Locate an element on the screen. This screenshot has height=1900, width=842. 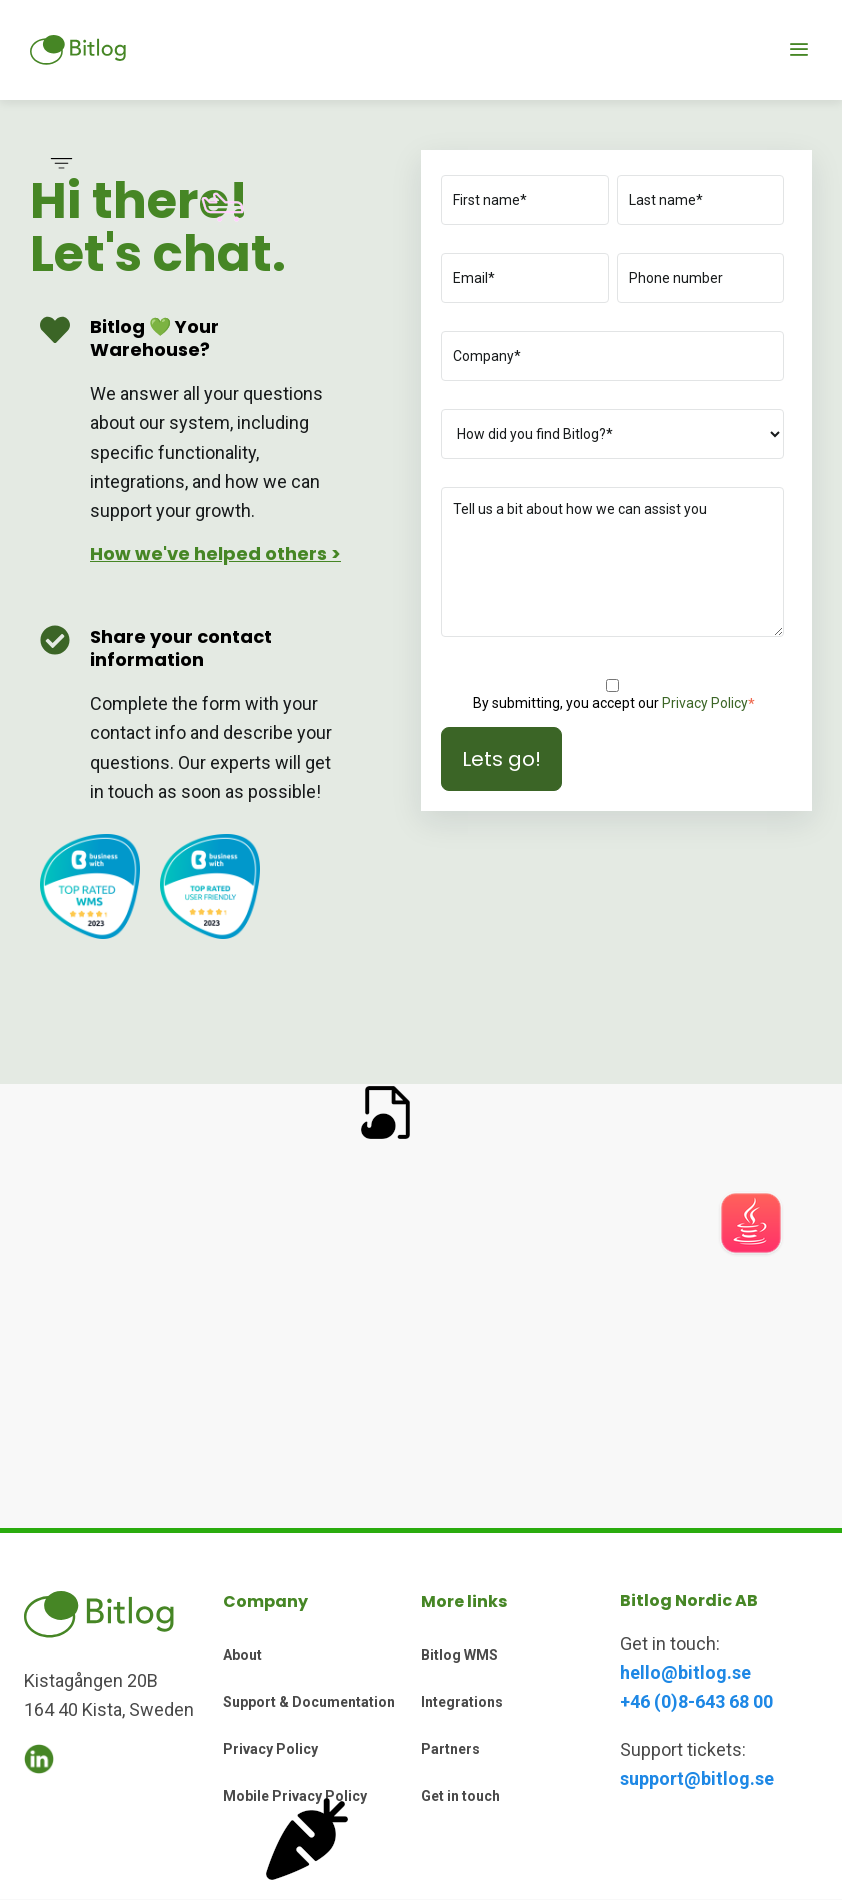
filter or sort content is located at coordinates (61, 162).